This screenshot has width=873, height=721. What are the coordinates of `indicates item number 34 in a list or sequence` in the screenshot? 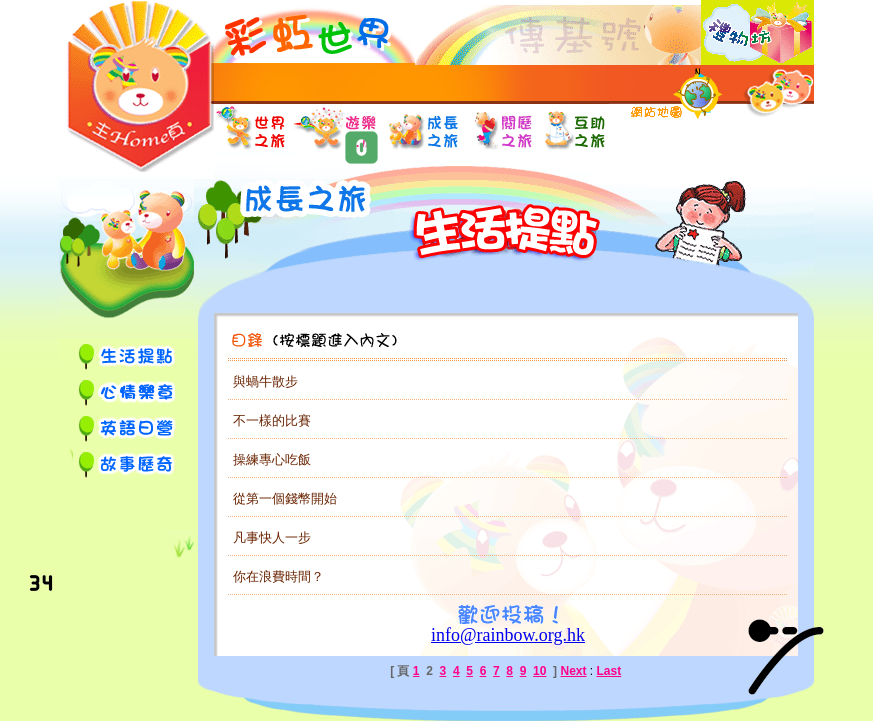 It's located at (41, 583).